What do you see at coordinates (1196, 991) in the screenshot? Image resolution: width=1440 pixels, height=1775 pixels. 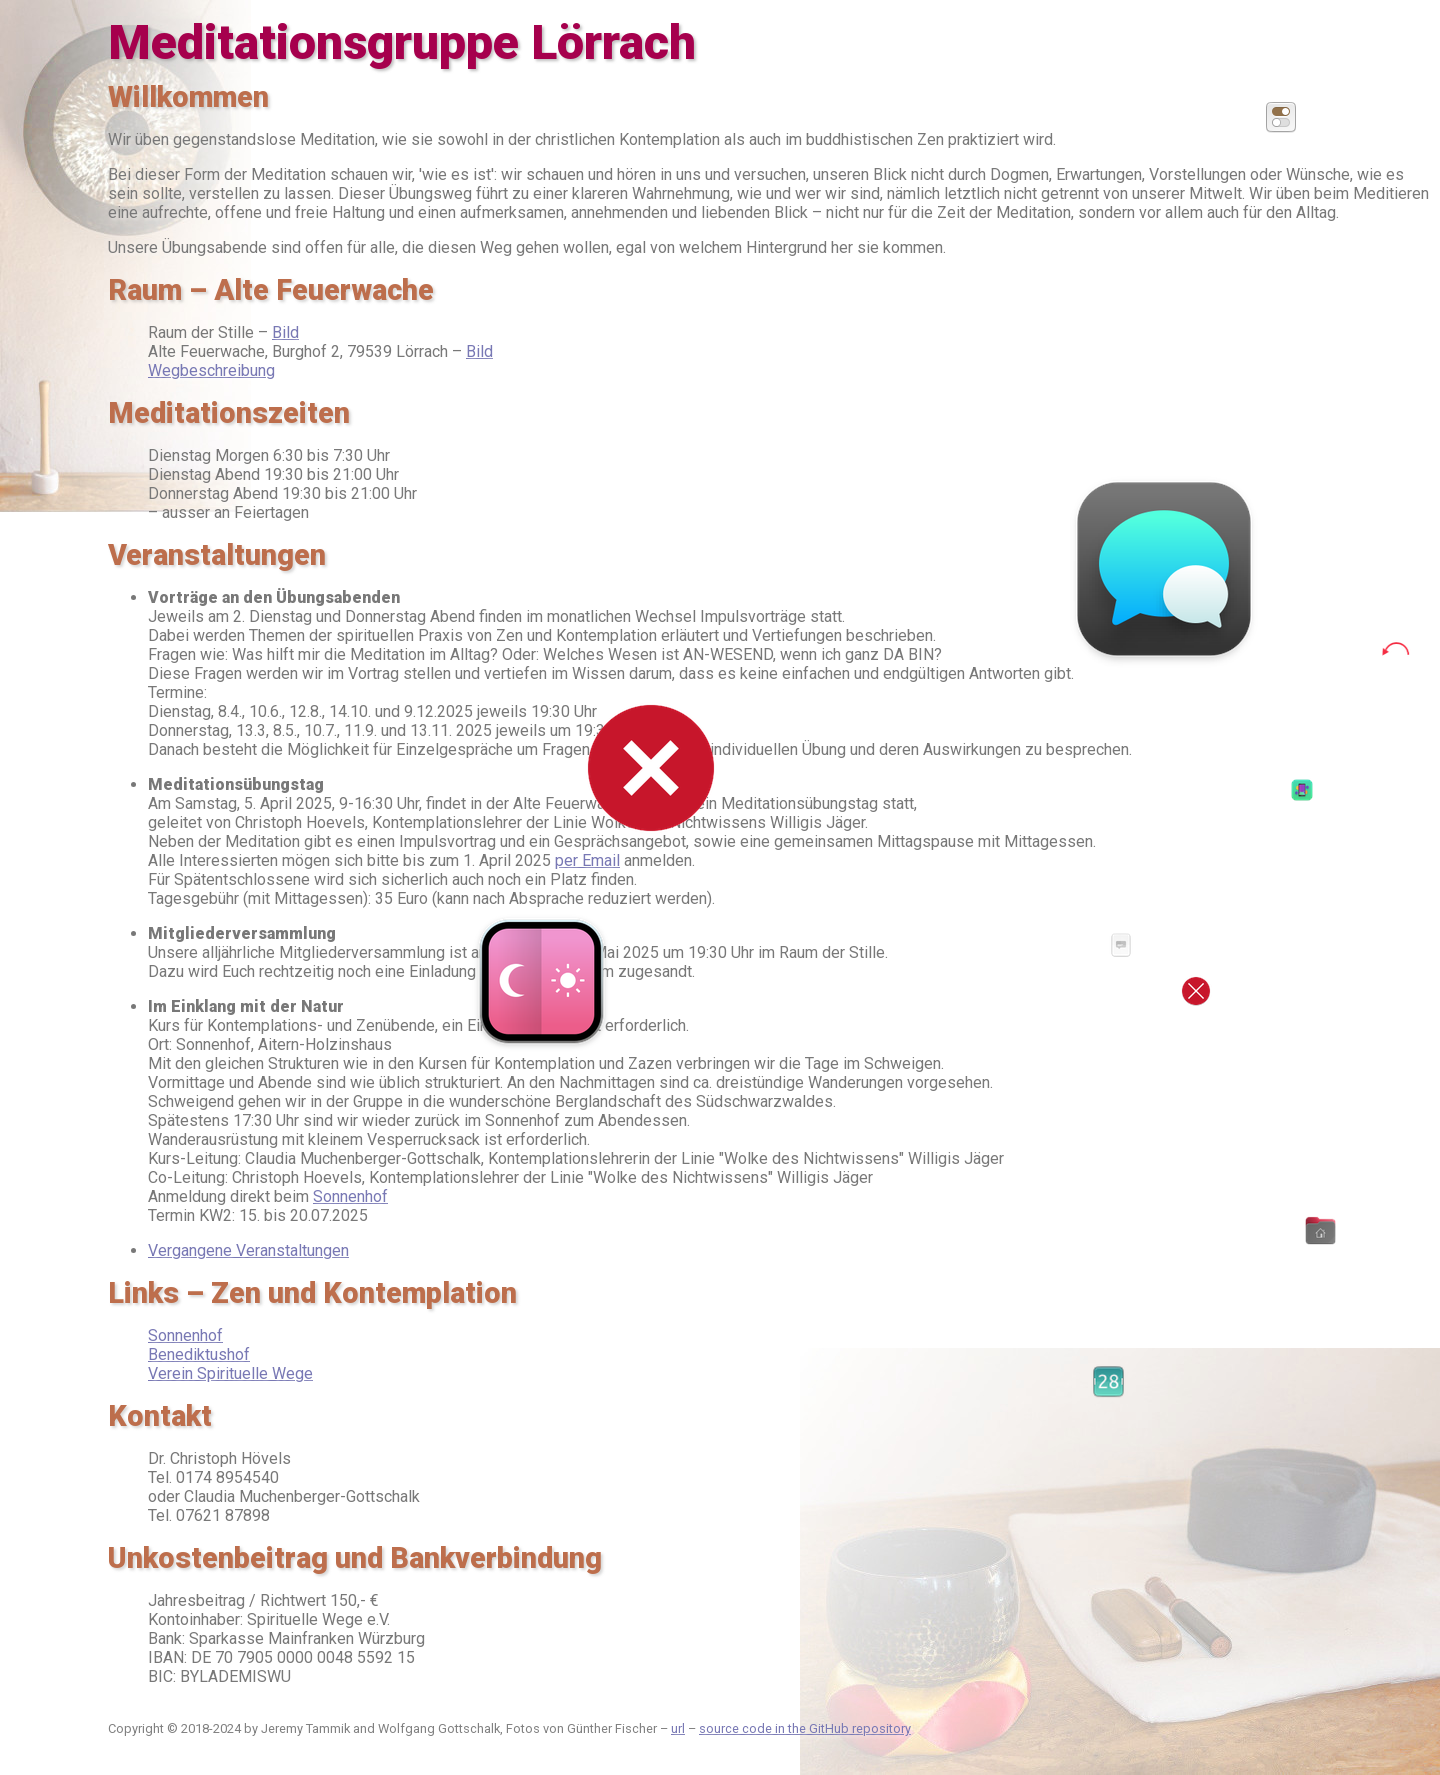 I see `indicates a file or content that cannot be read` at bounding box center [1196, 991].